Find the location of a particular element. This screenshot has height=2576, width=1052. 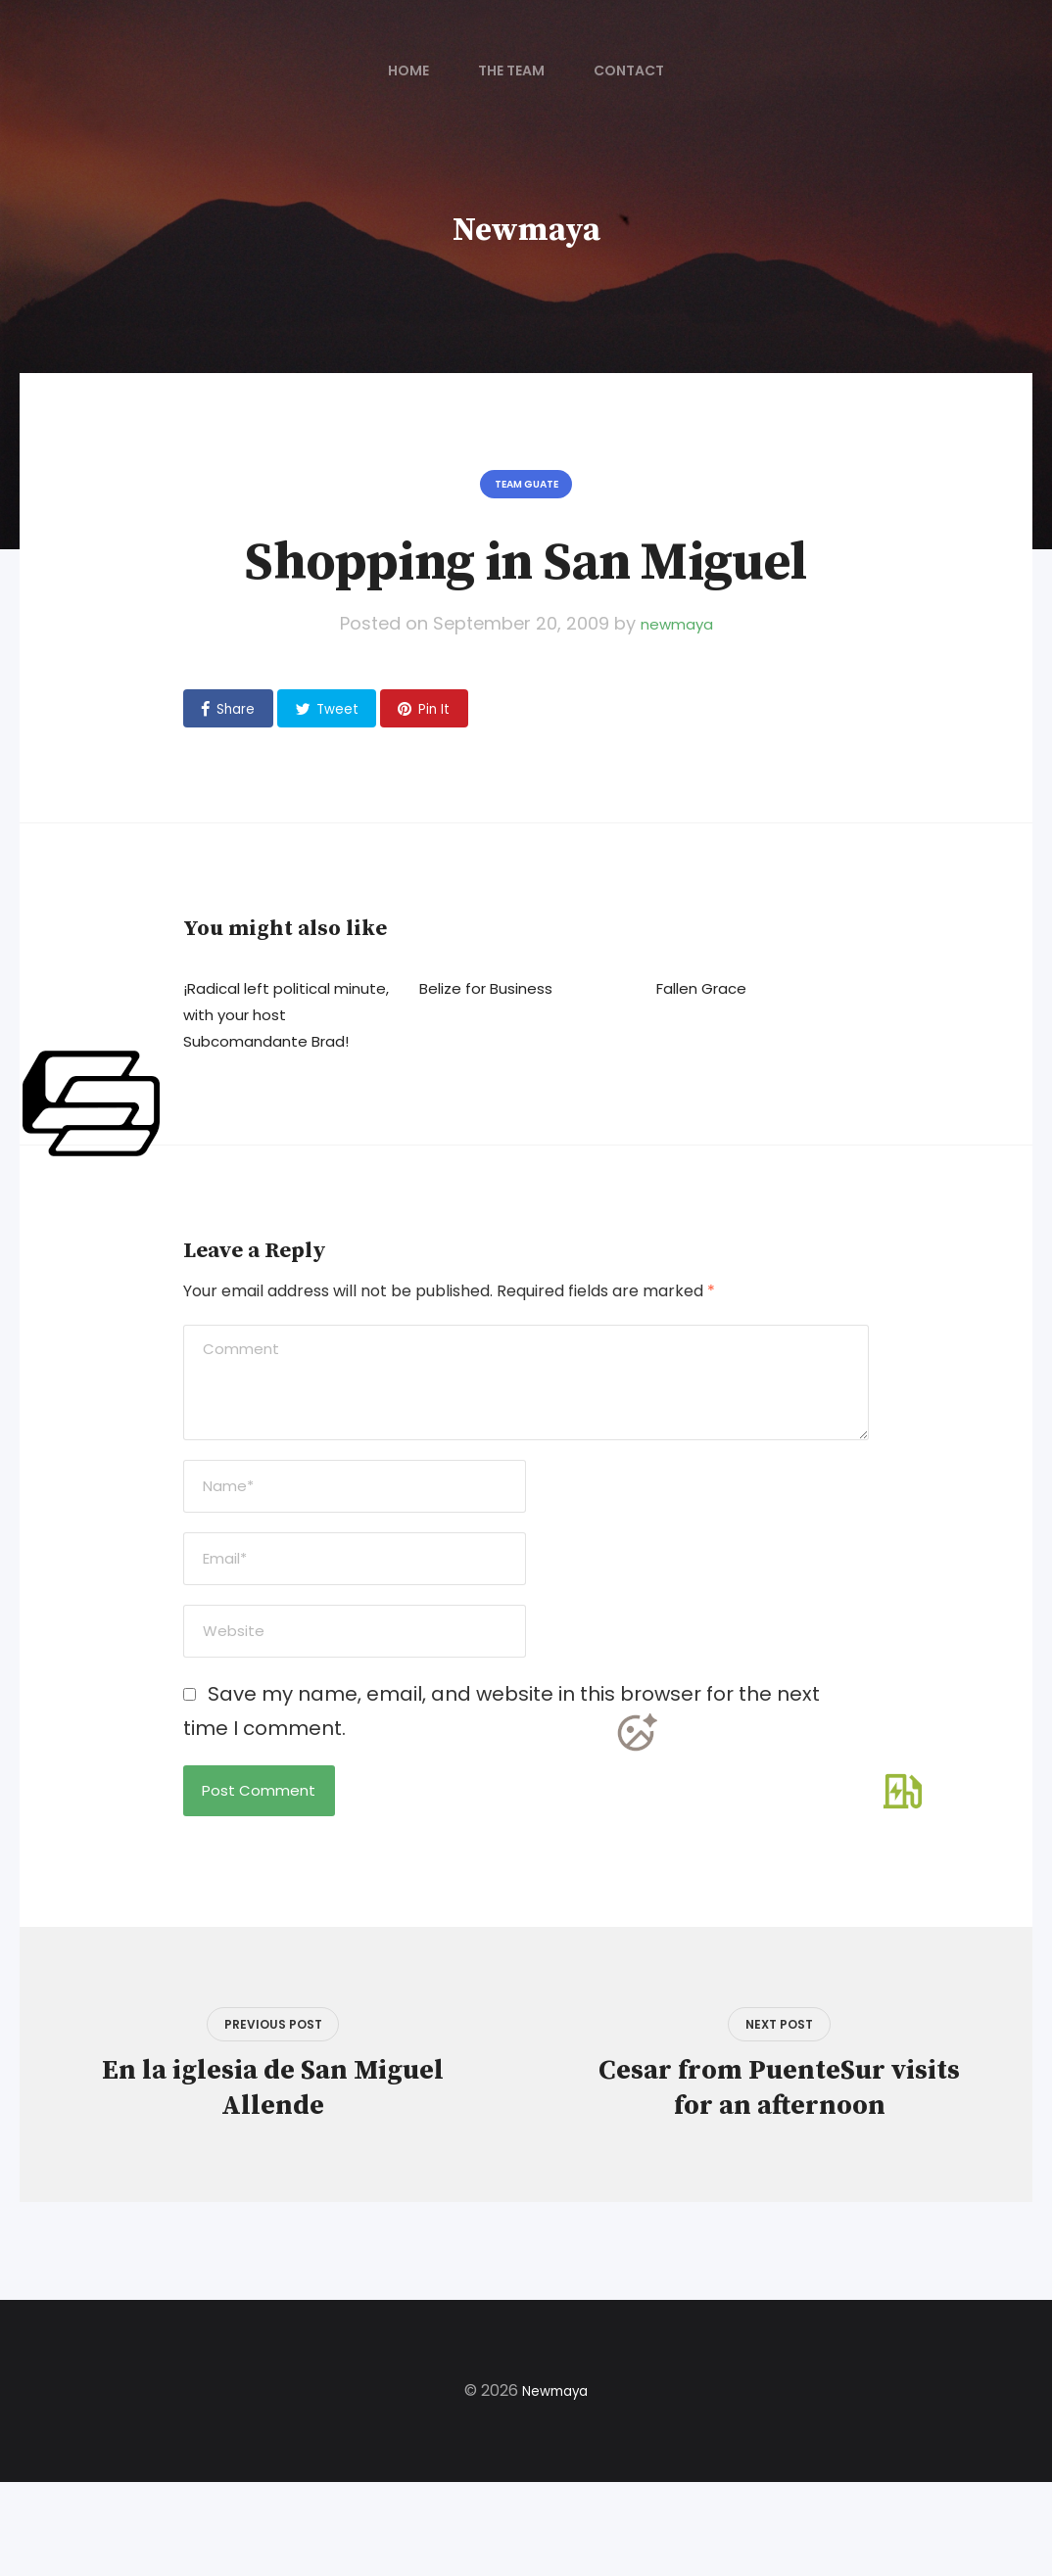

SST framework logo is located at coordinates (91, 1103).